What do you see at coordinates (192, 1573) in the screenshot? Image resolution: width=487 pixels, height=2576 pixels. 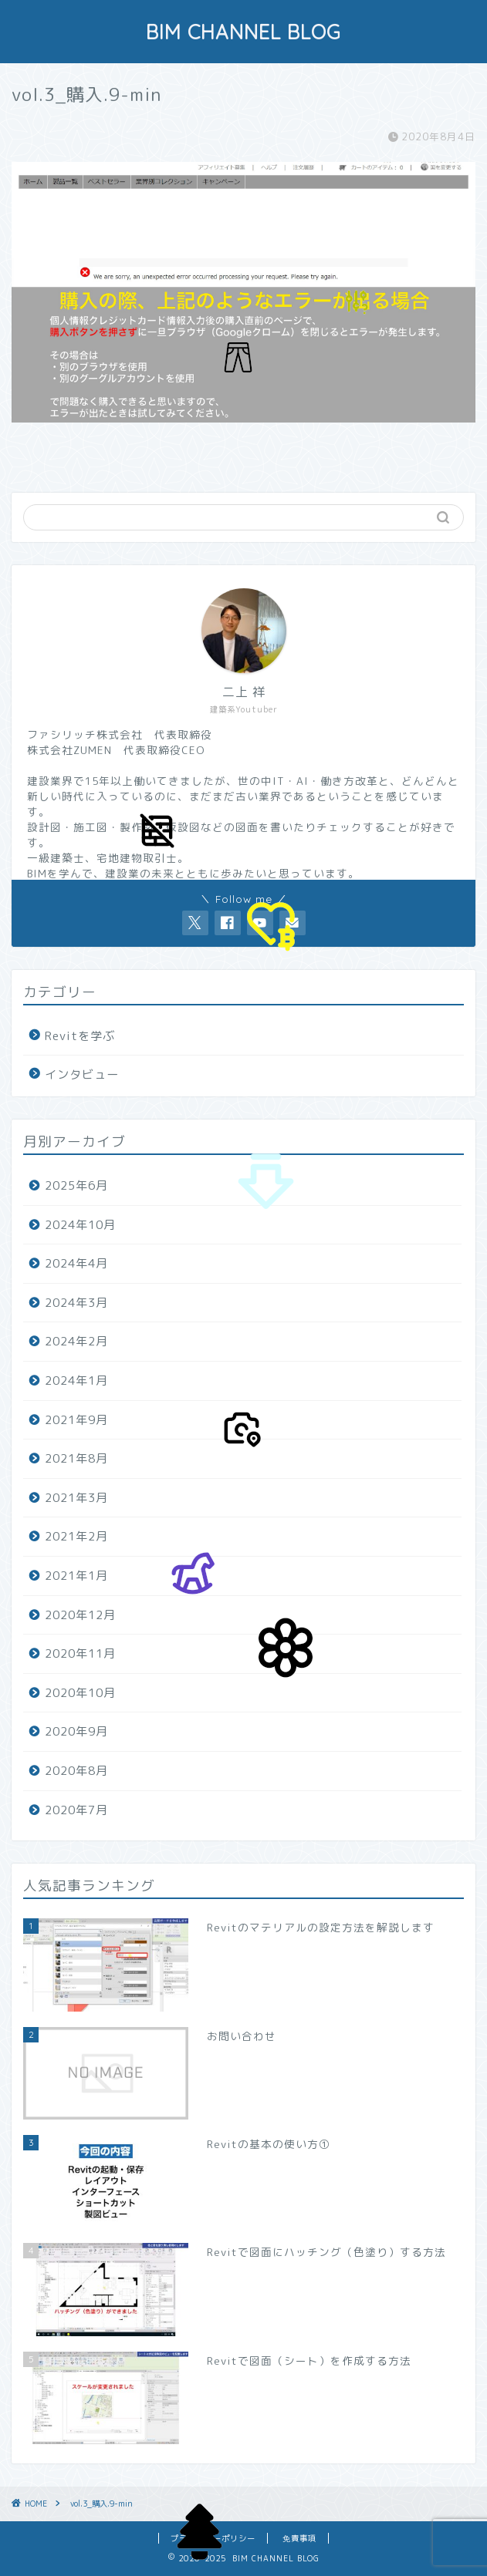 I see `access kids or children's section` at bounding box center [192, 1573].